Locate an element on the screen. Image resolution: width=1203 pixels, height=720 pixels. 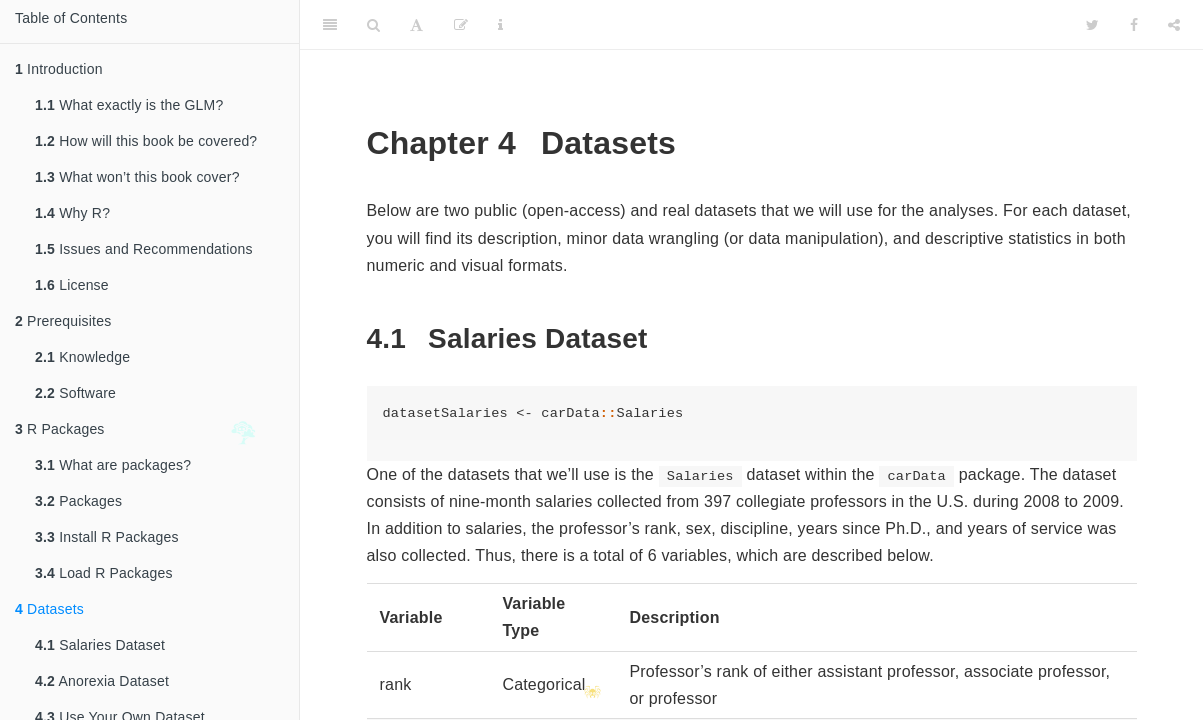
access treehouse or hideout feature is located at coordinates (243, 432).